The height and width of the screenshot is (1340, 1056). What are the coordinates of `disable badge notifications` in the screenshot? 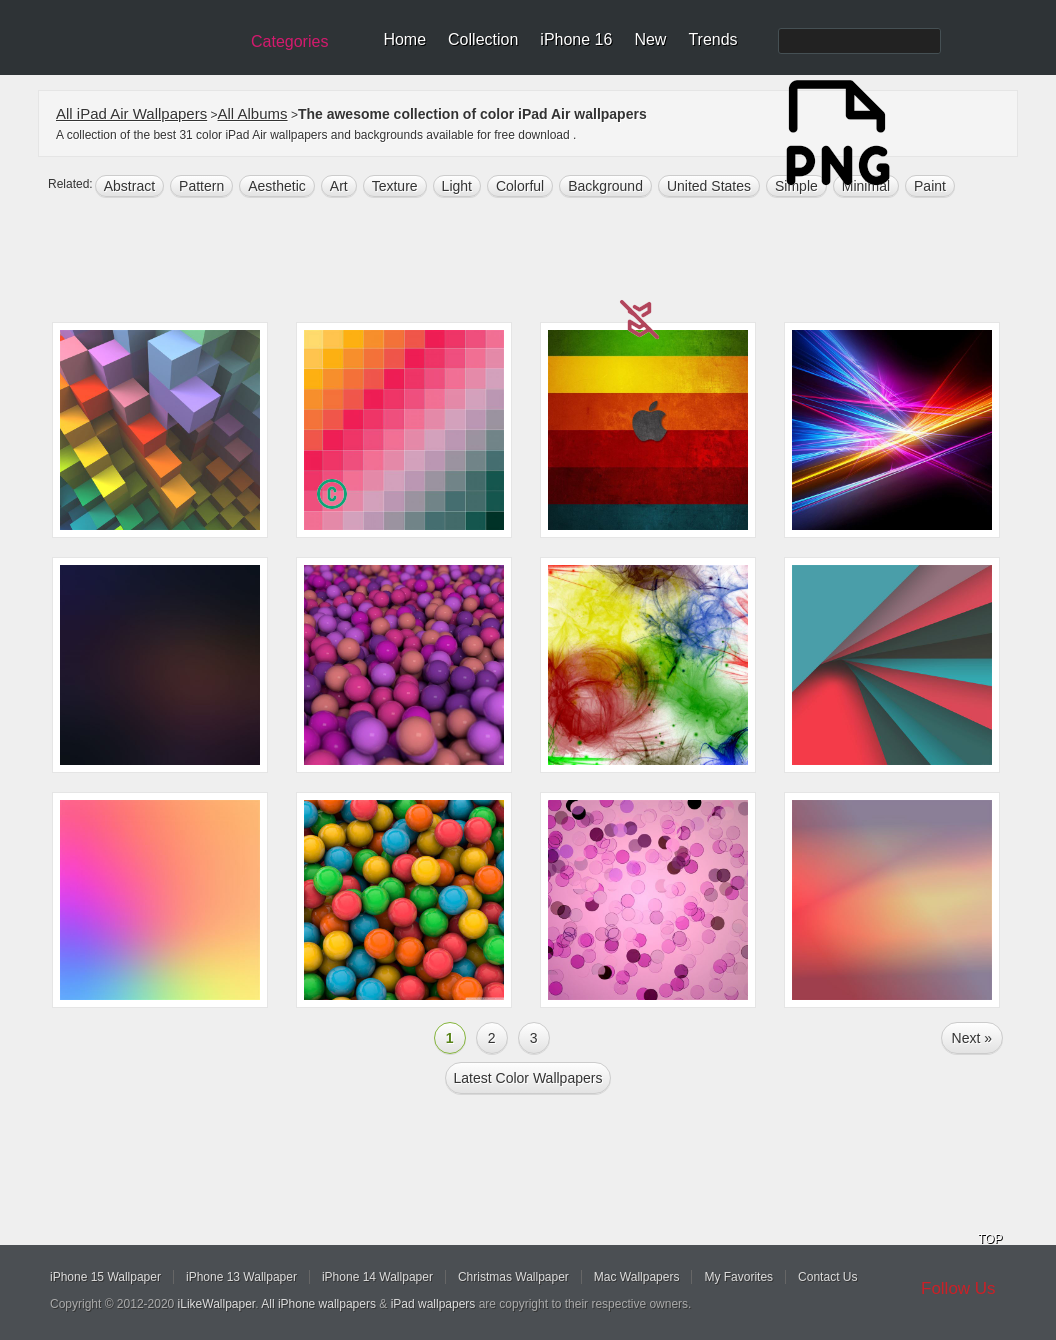 It's located at (639, 319).